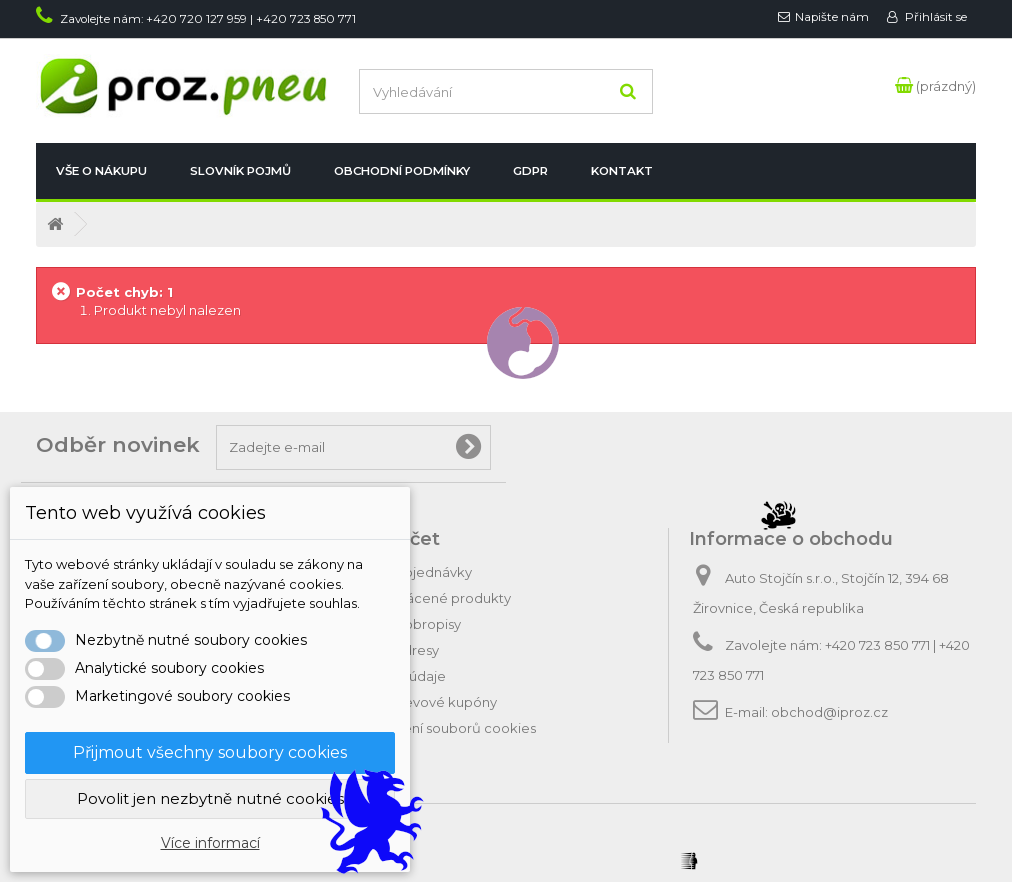  I want to click on fantasy game faction or guild emblem, so click(372, 821).